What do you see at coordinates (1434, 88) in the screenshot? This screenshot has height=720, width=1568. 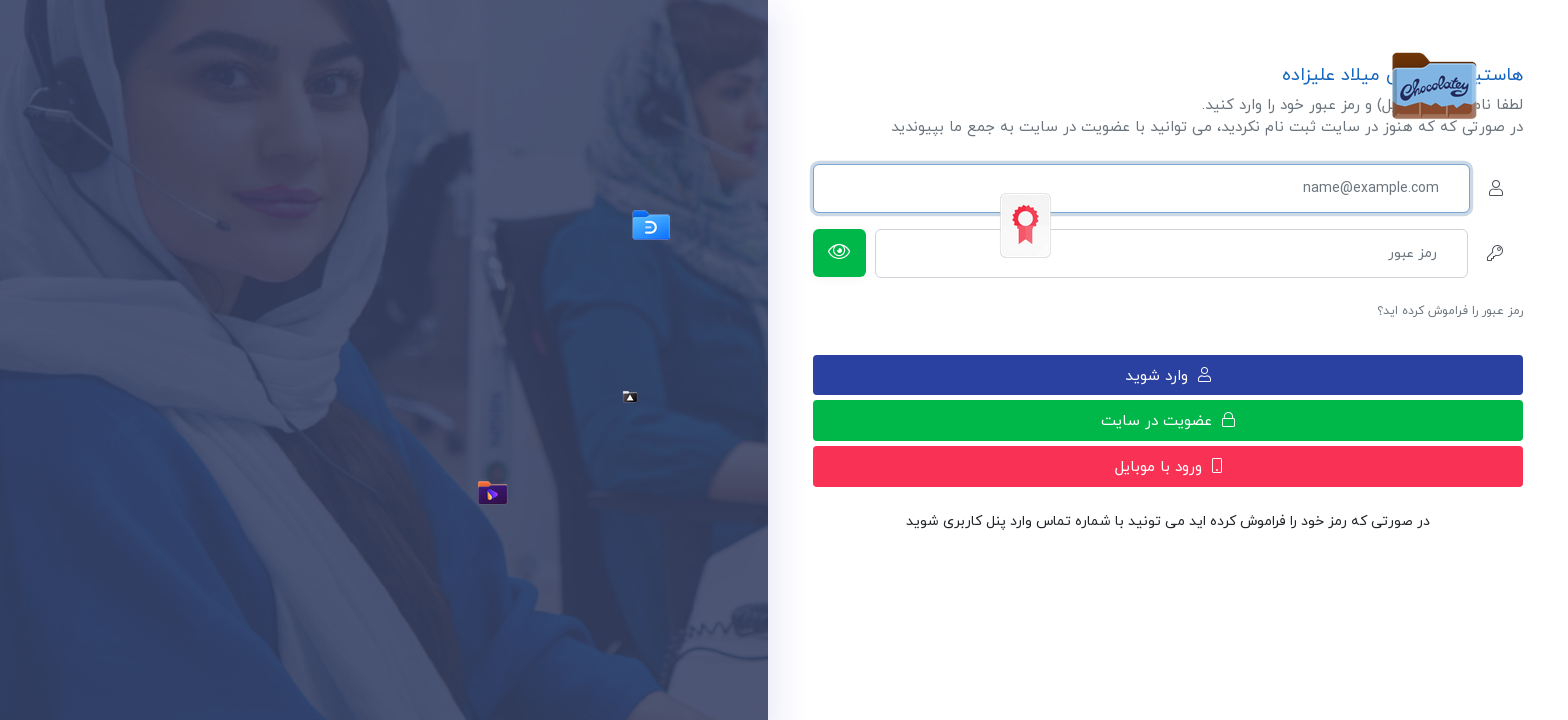 I see `folder containing chocolatey package manager files` at bounding box center [1434, 88].